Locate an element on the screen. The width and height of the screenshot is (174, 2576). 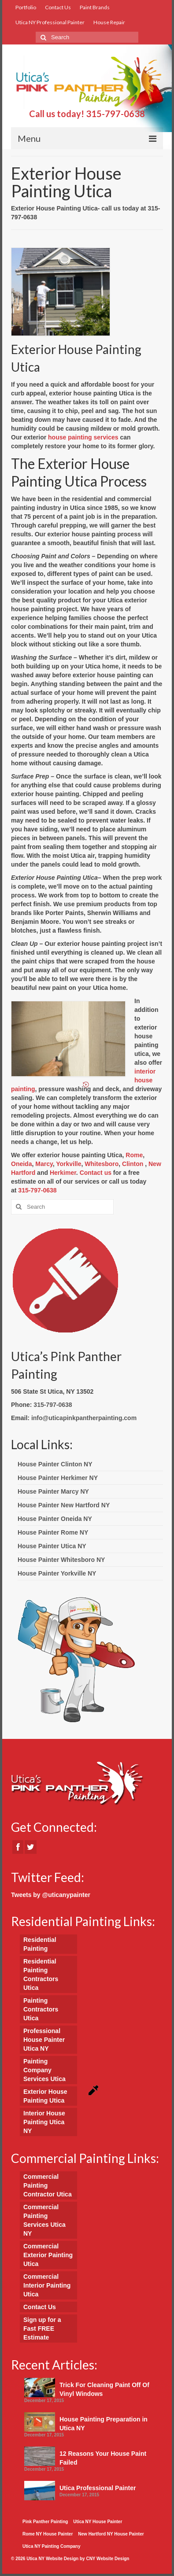
view memories or flashback content is located at coordinates (86, 1085).